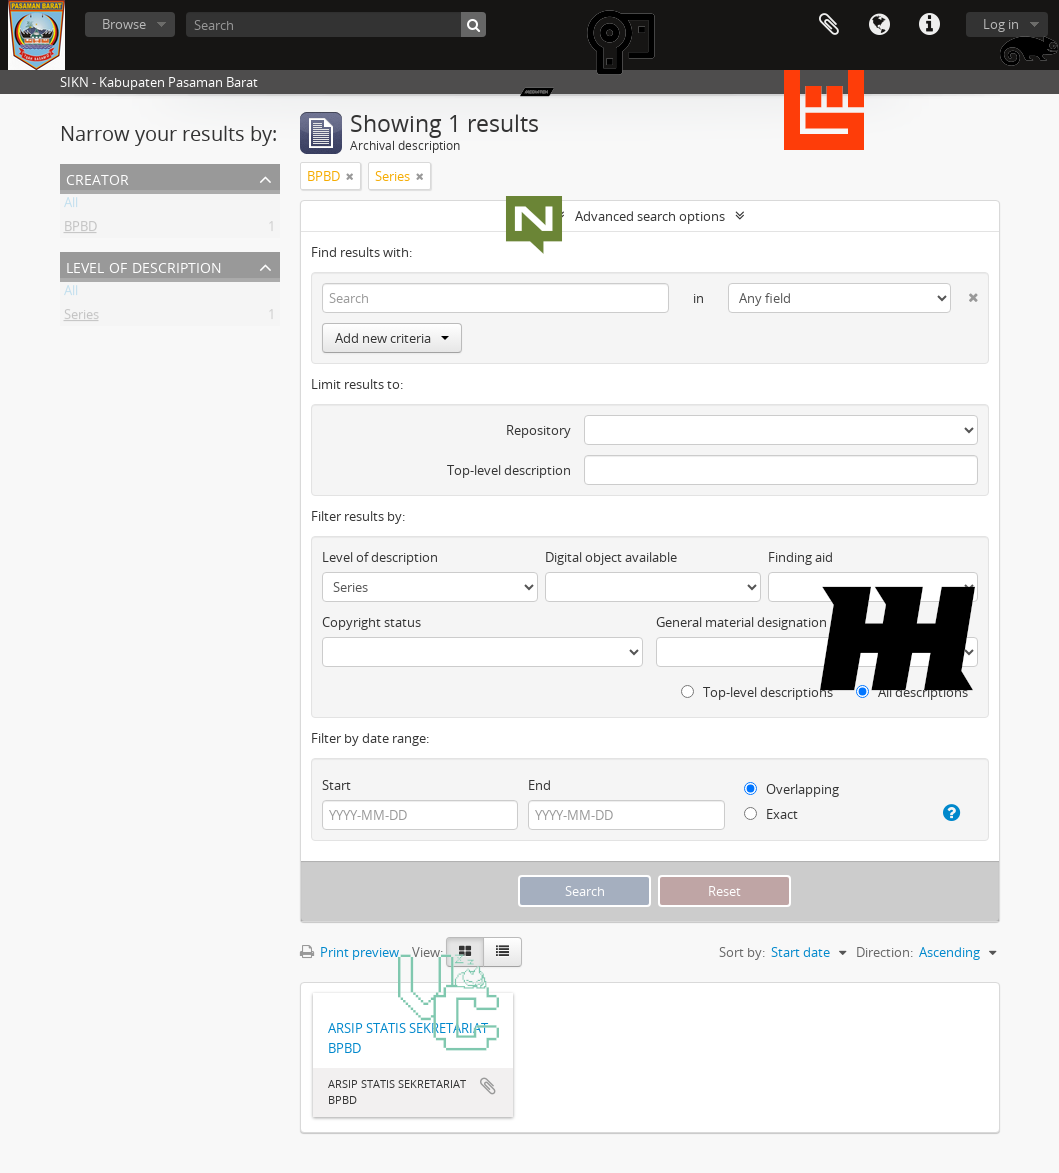 The image size is (1059, 1173). What do you see at coordinates (824, 110) in the screenshot?
I see `open the Bandsintown app` at bounding box center [824, 110].